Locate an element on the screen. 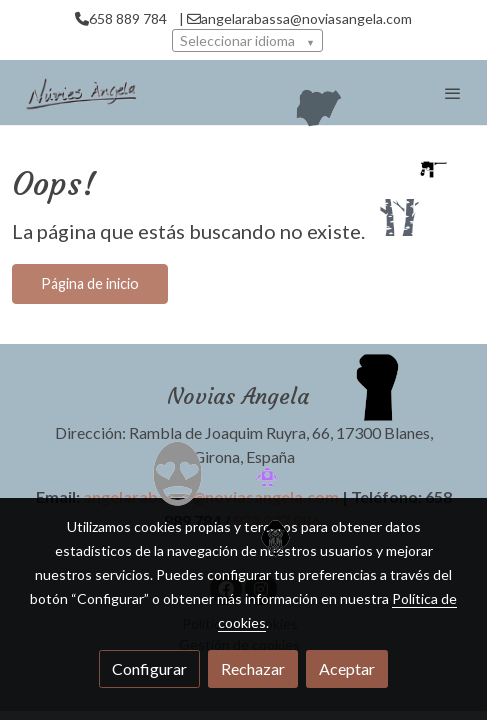 This screenshot has width=487, height=720. access bot or automation settings is located at coordinates (267, 477).